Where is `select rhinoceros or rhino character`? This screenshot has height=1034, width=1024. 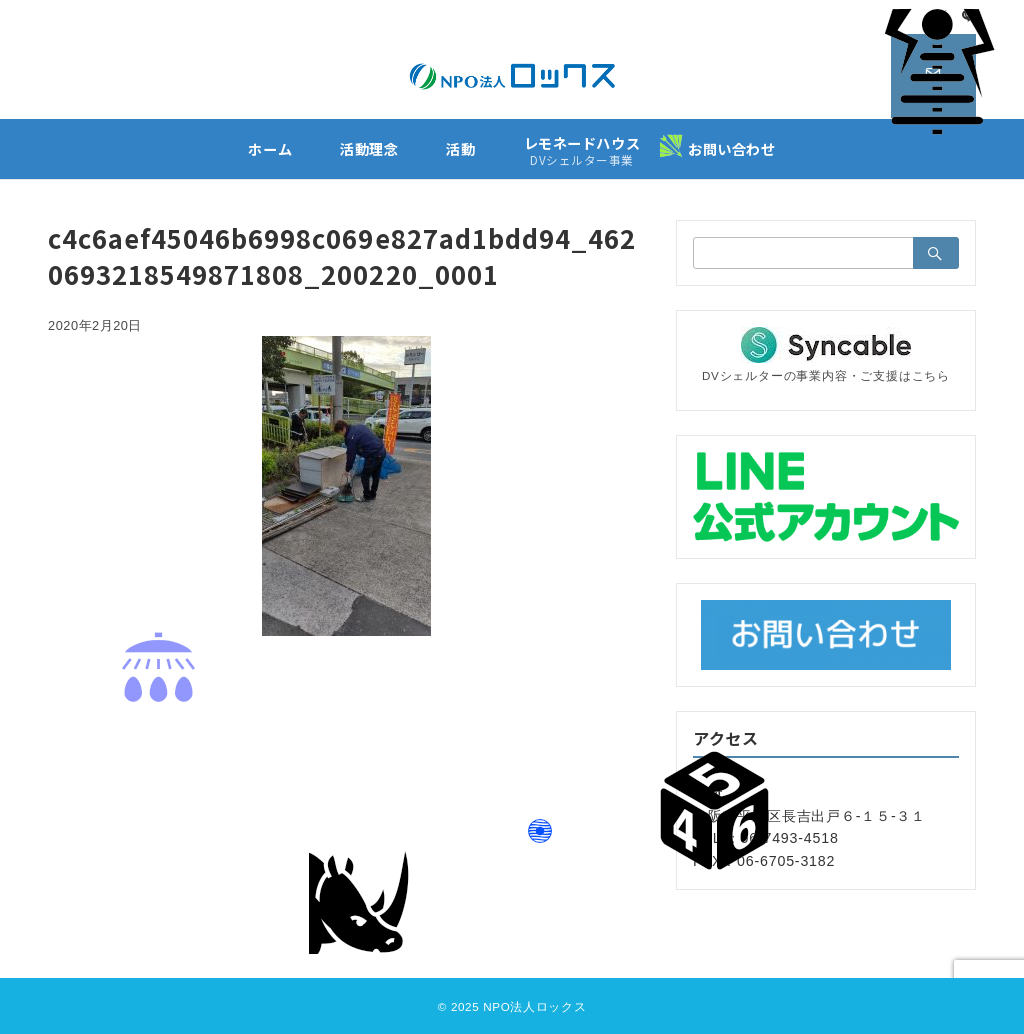
select rhinoceros or rhino character is located at coordinates (362, 901).